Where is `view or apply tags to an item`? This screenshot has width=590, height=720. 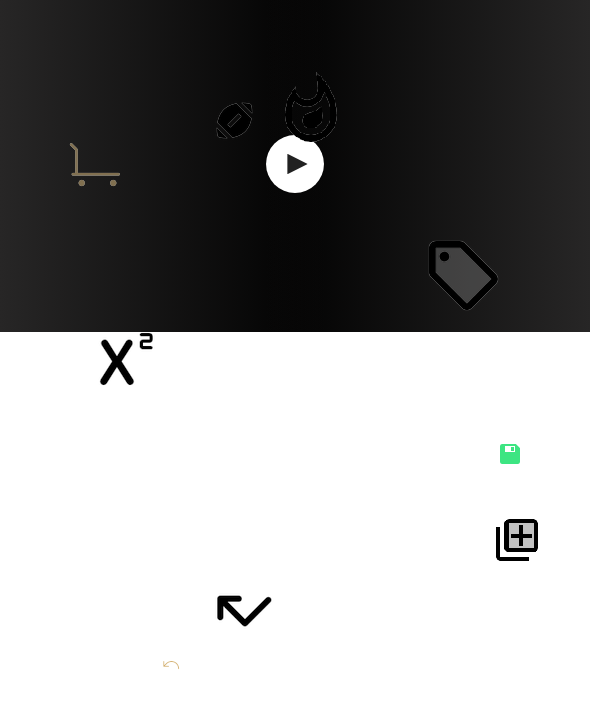 view or apply tags to an item is located at coordinates (463, 275).